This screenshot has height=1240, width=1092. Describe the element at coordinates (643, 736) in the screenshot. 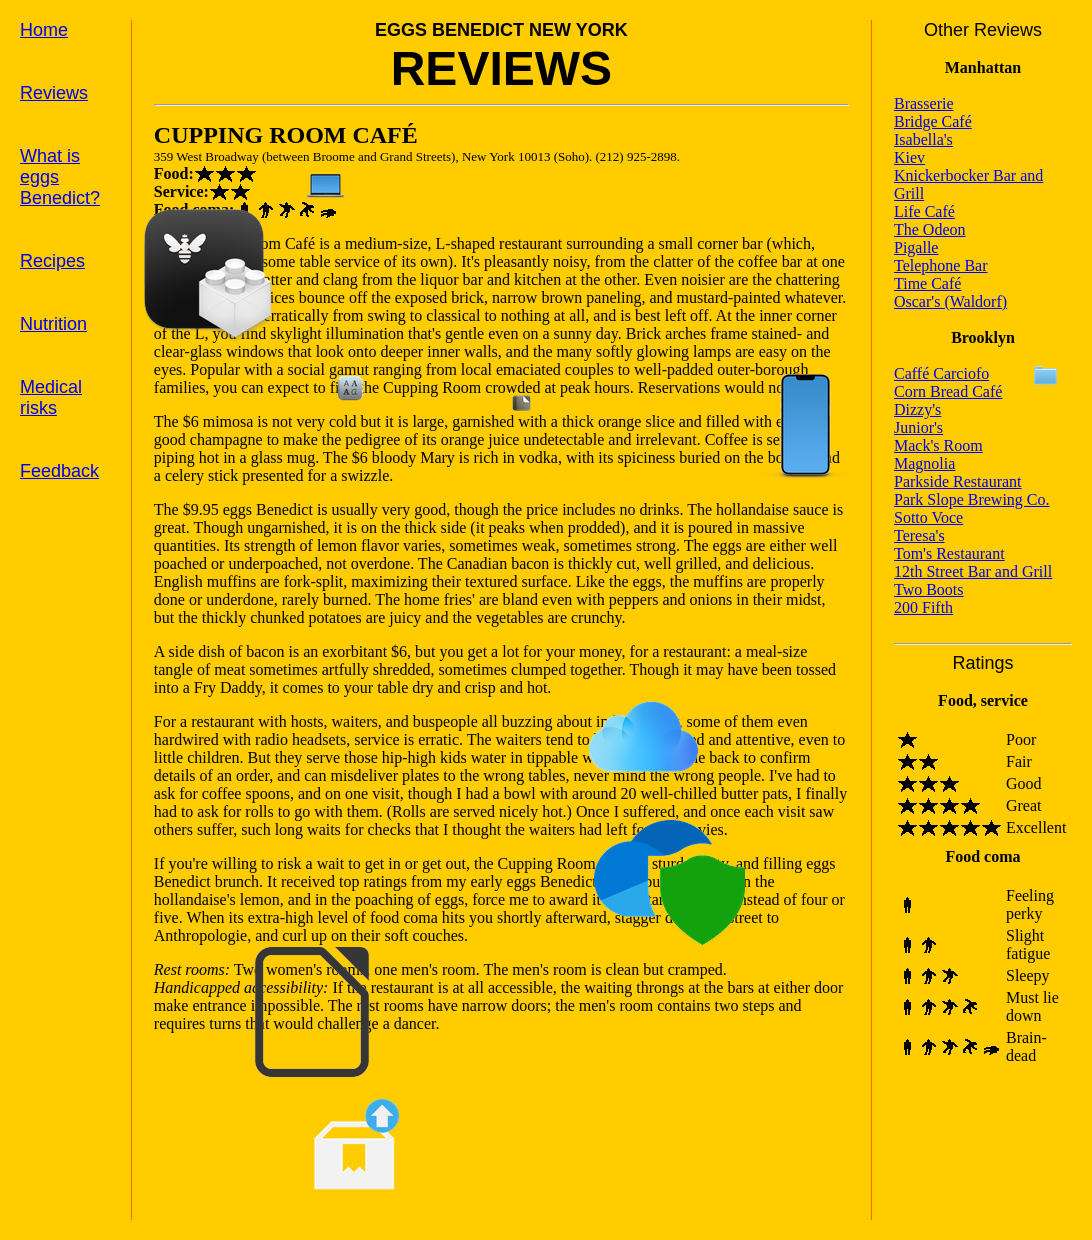

I see `access iCloud Drive cloud storage` at that location.